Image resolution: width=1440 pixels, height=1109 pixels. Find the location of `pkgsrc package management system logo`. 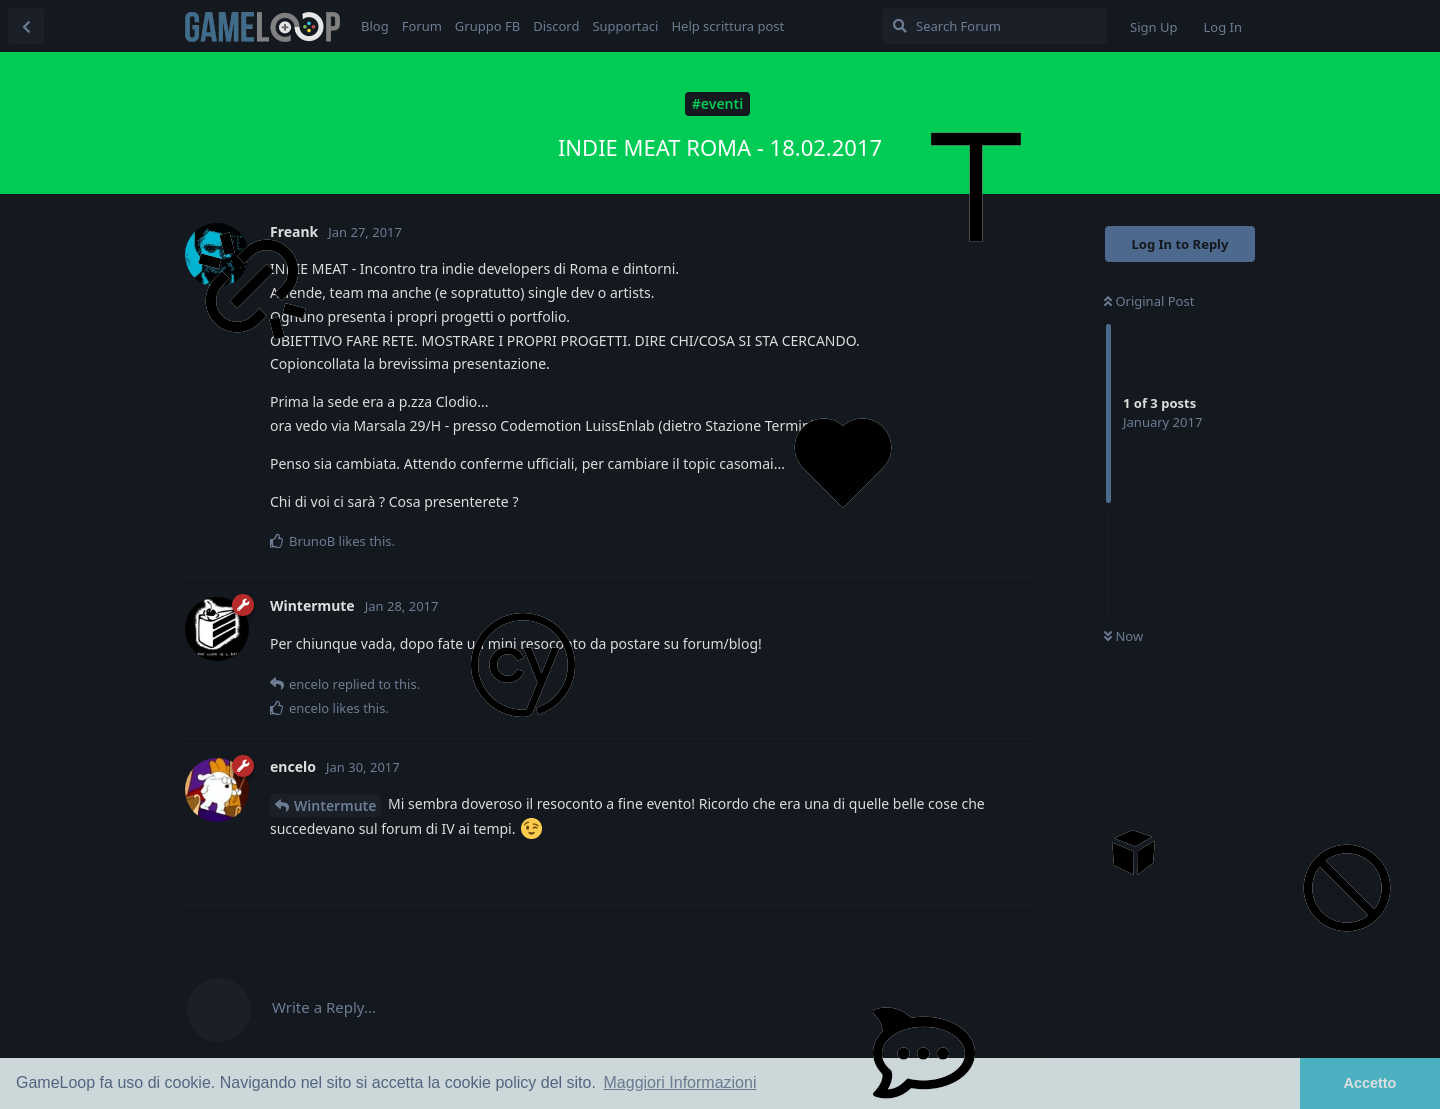

pkgsrc package management system logo is located at coordinates (1133, 852).